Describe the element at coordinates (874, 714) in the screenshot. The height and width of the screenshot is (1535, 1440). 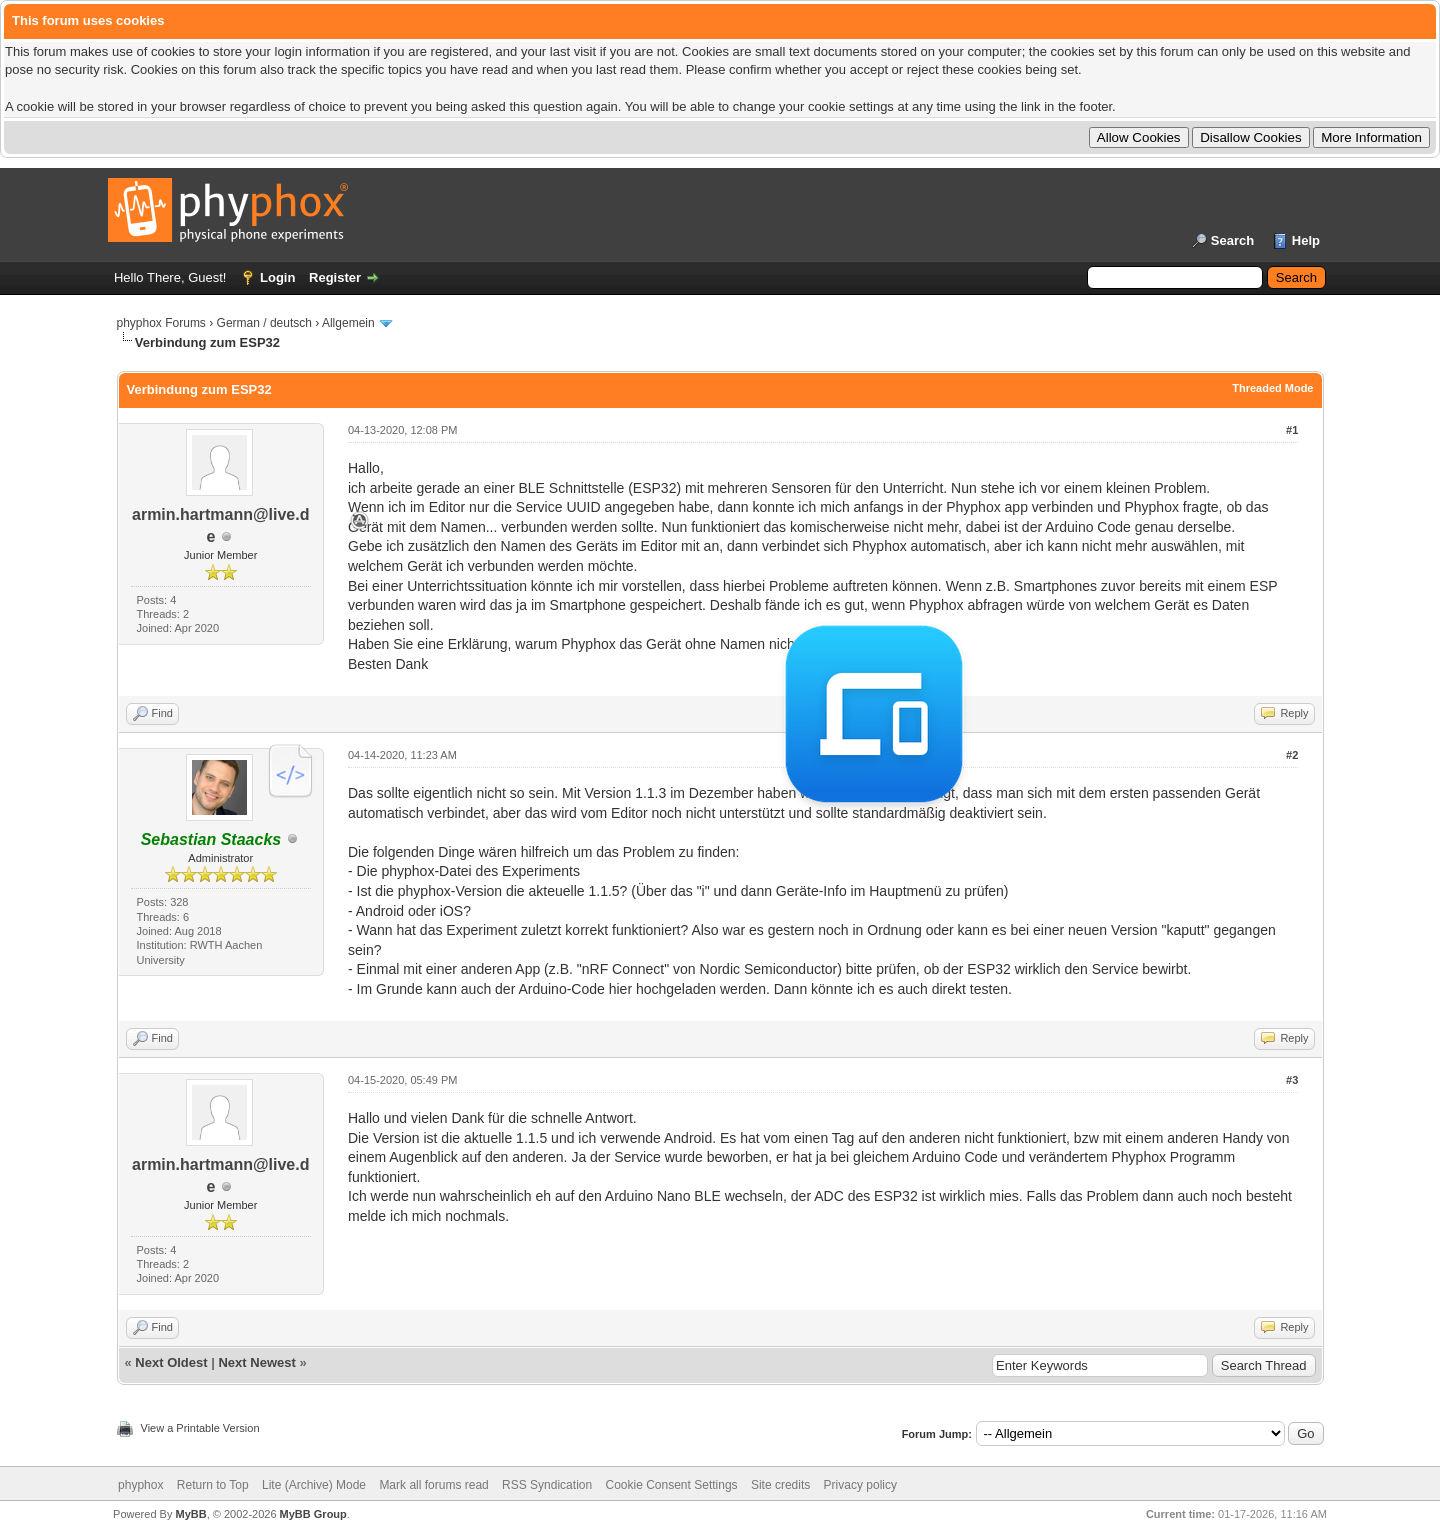
I see `connect and sync devices with zorin connect` at that location.